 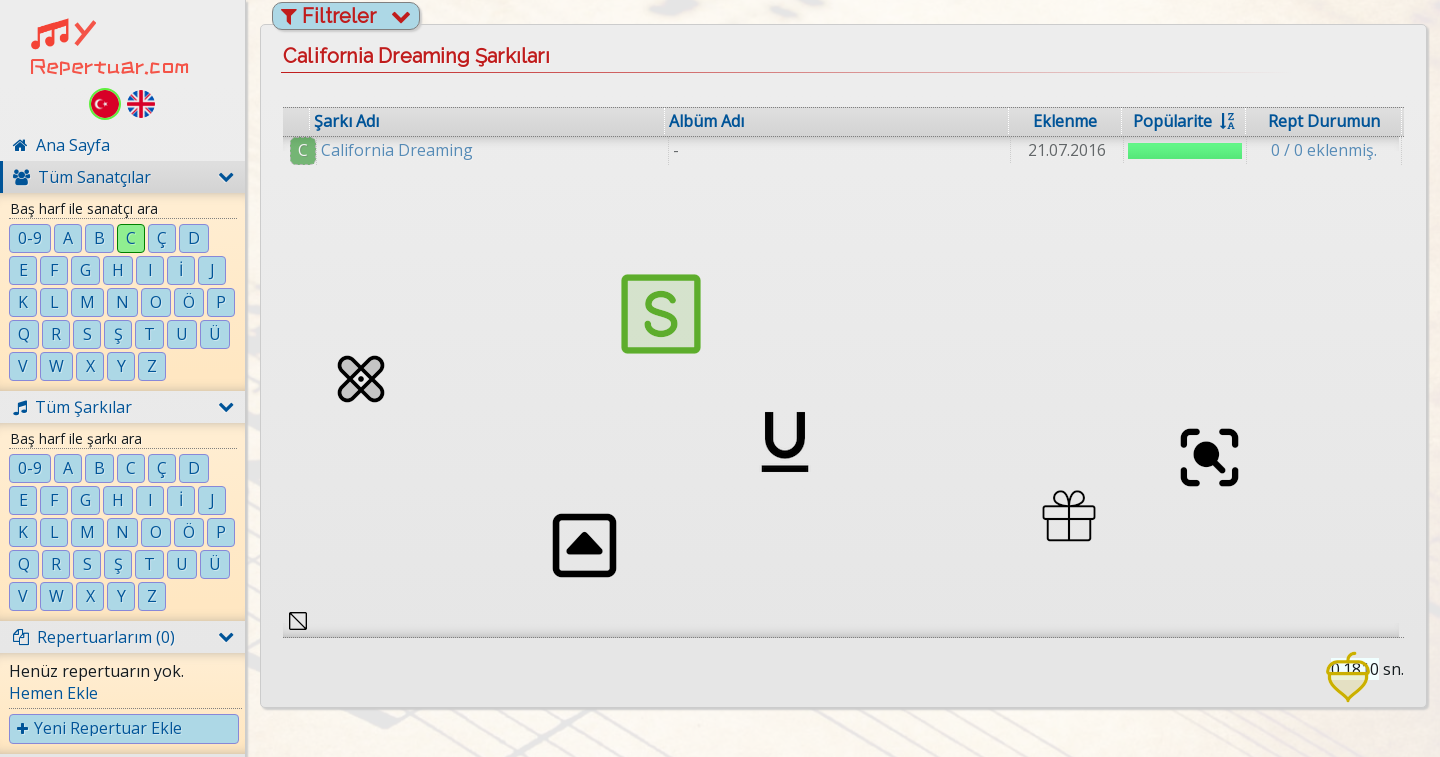 What do you see at coordinates (1348, 677) in the screenshot?
I see `nature or outdoors category indicator` at bounding box center [1348, 677].